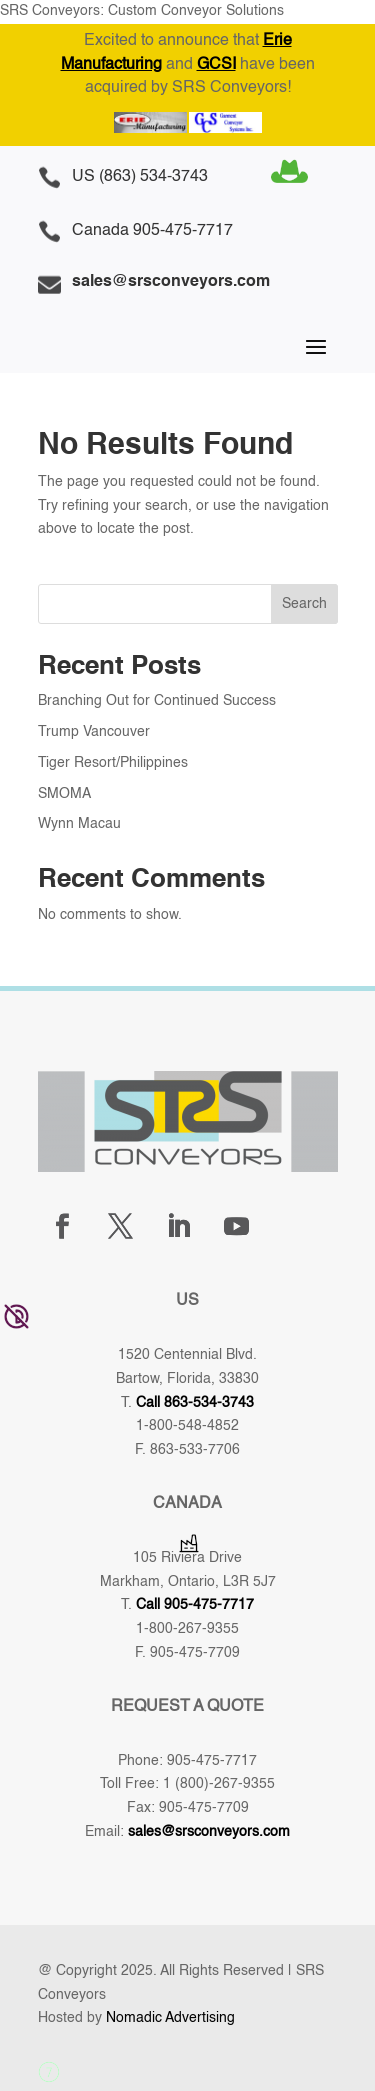 This screenshot has width=375, height=2091. What do you see at coordinates (289, 172) in the screenshot?
I see `select western or country theme` at bounding box center [289, 172].